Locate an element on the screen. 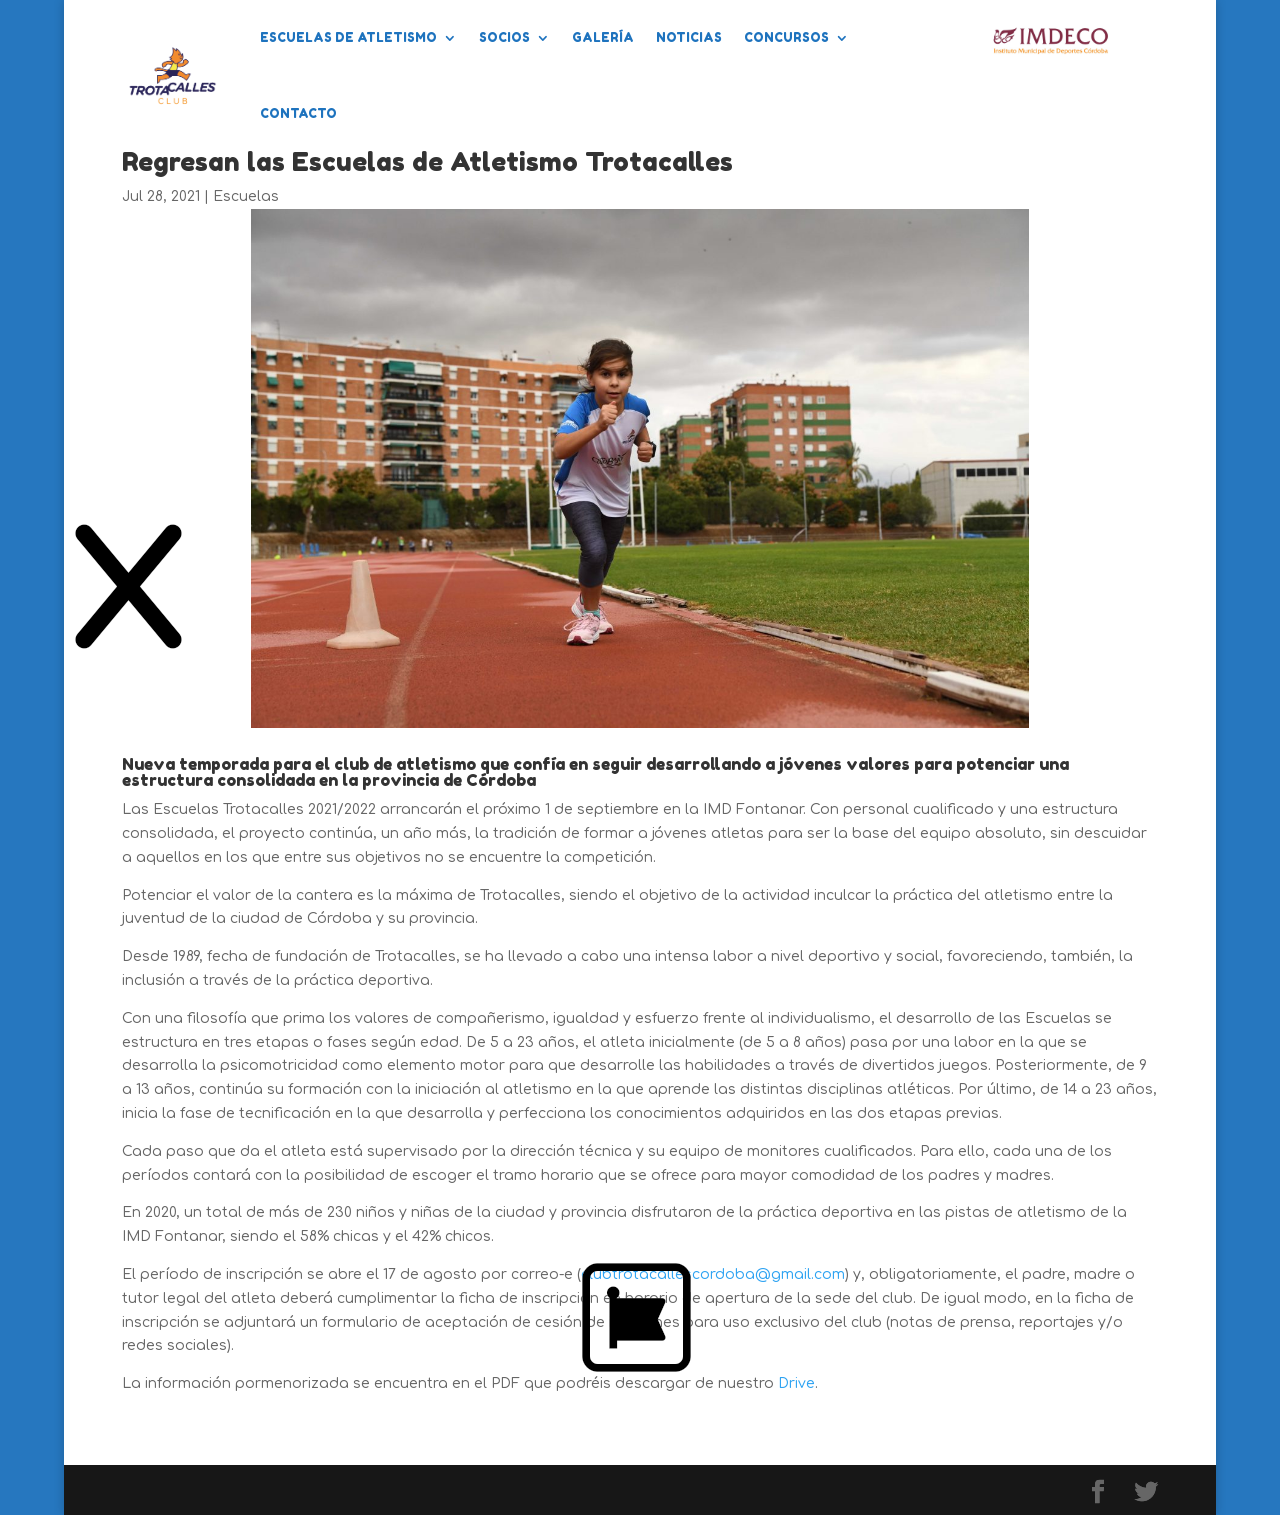 This screenshot has height=1515, width=1280. font awesome brand logo is located at coordinates (636, 1317).